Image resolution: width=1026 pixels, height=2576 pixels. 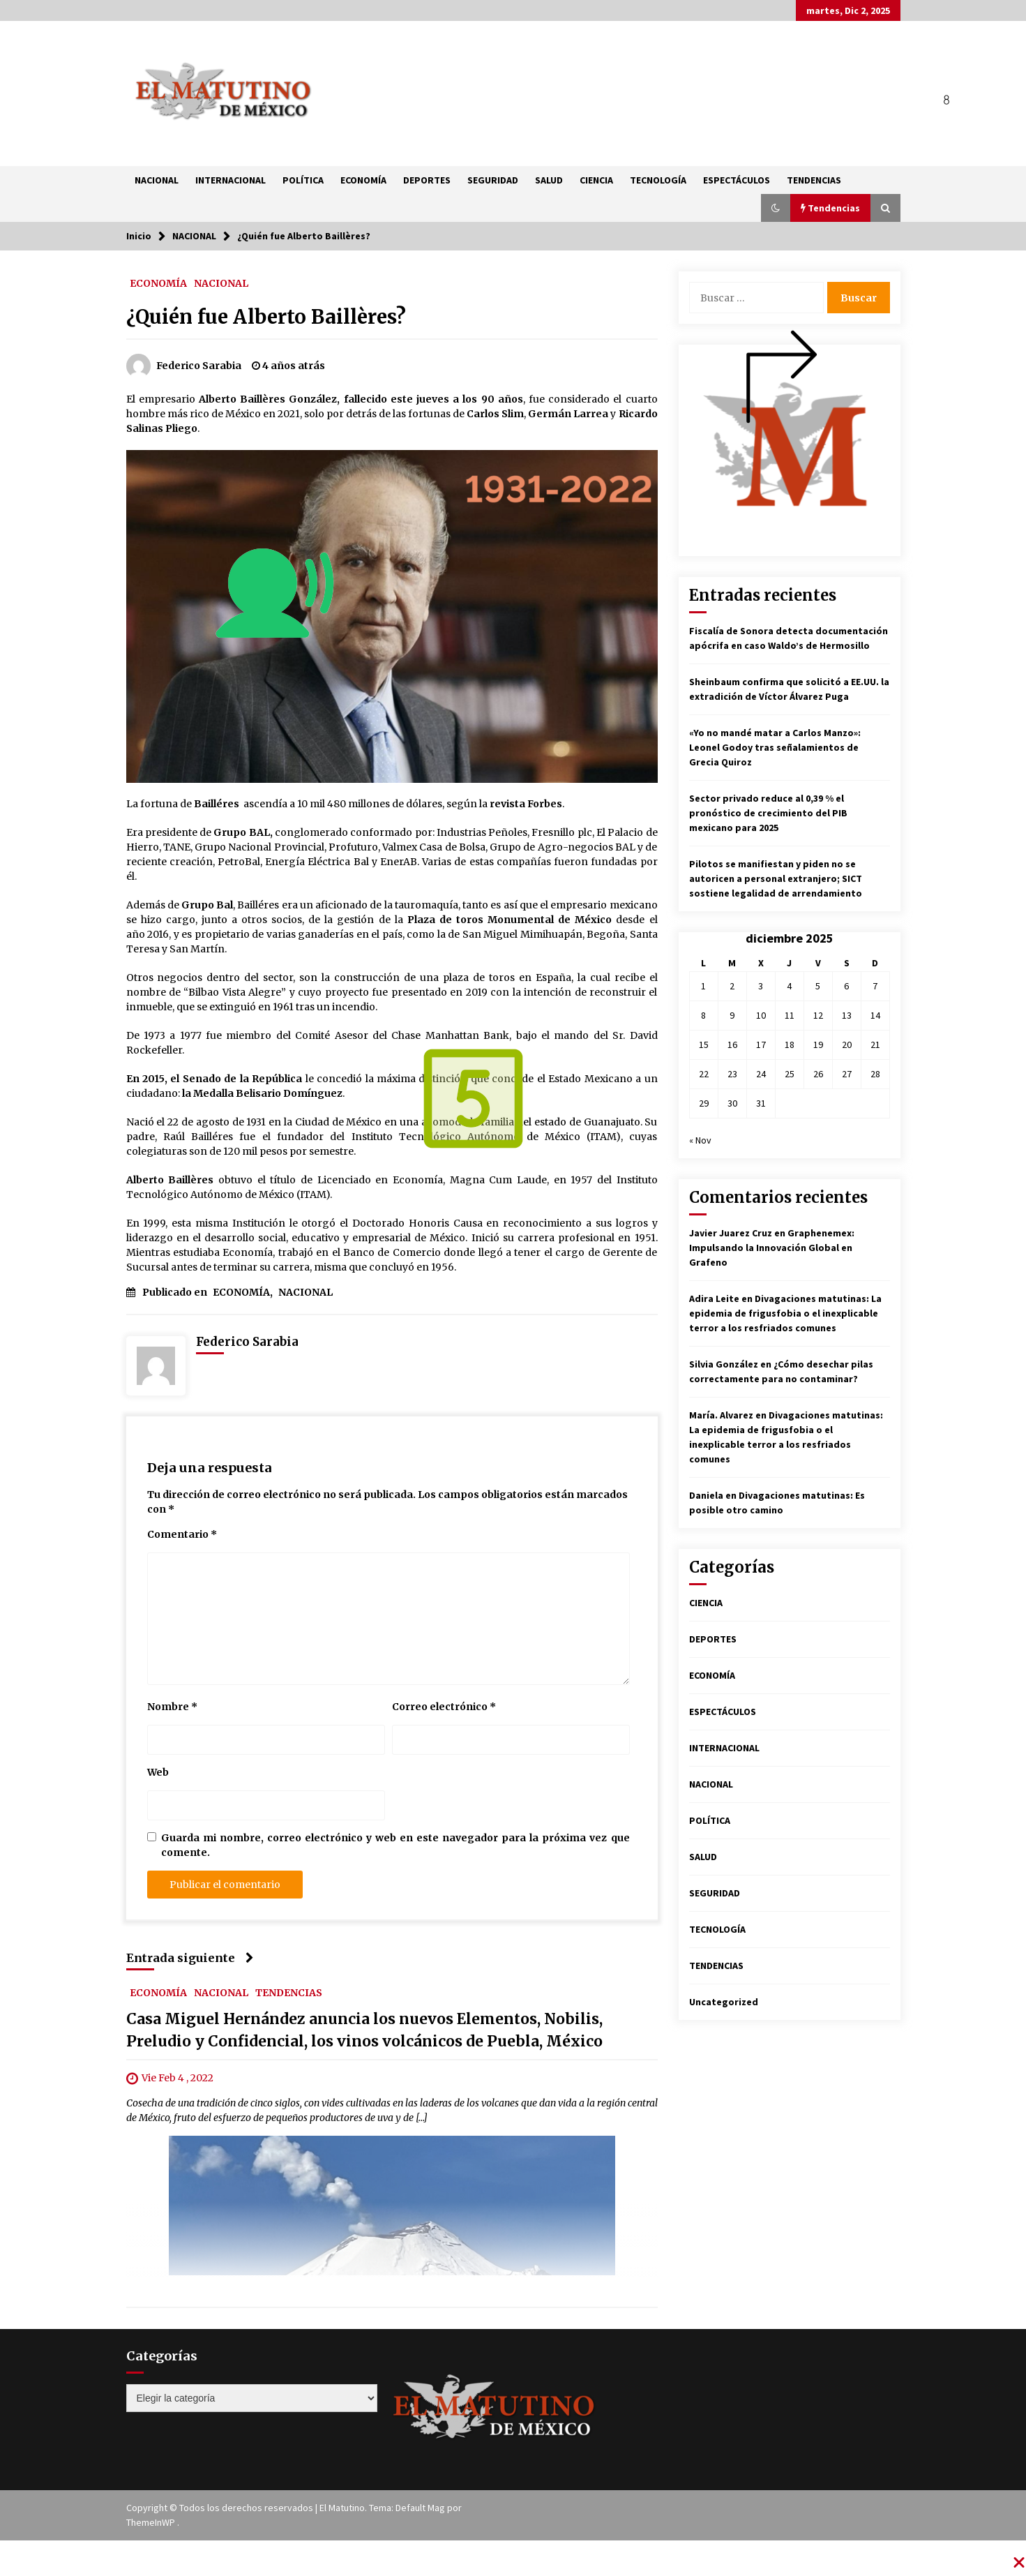 What do you see at coordinates (273, 593) in the screenshot?
I see `user is speaking or broadcasting audio` at bounding box center [273, 593].